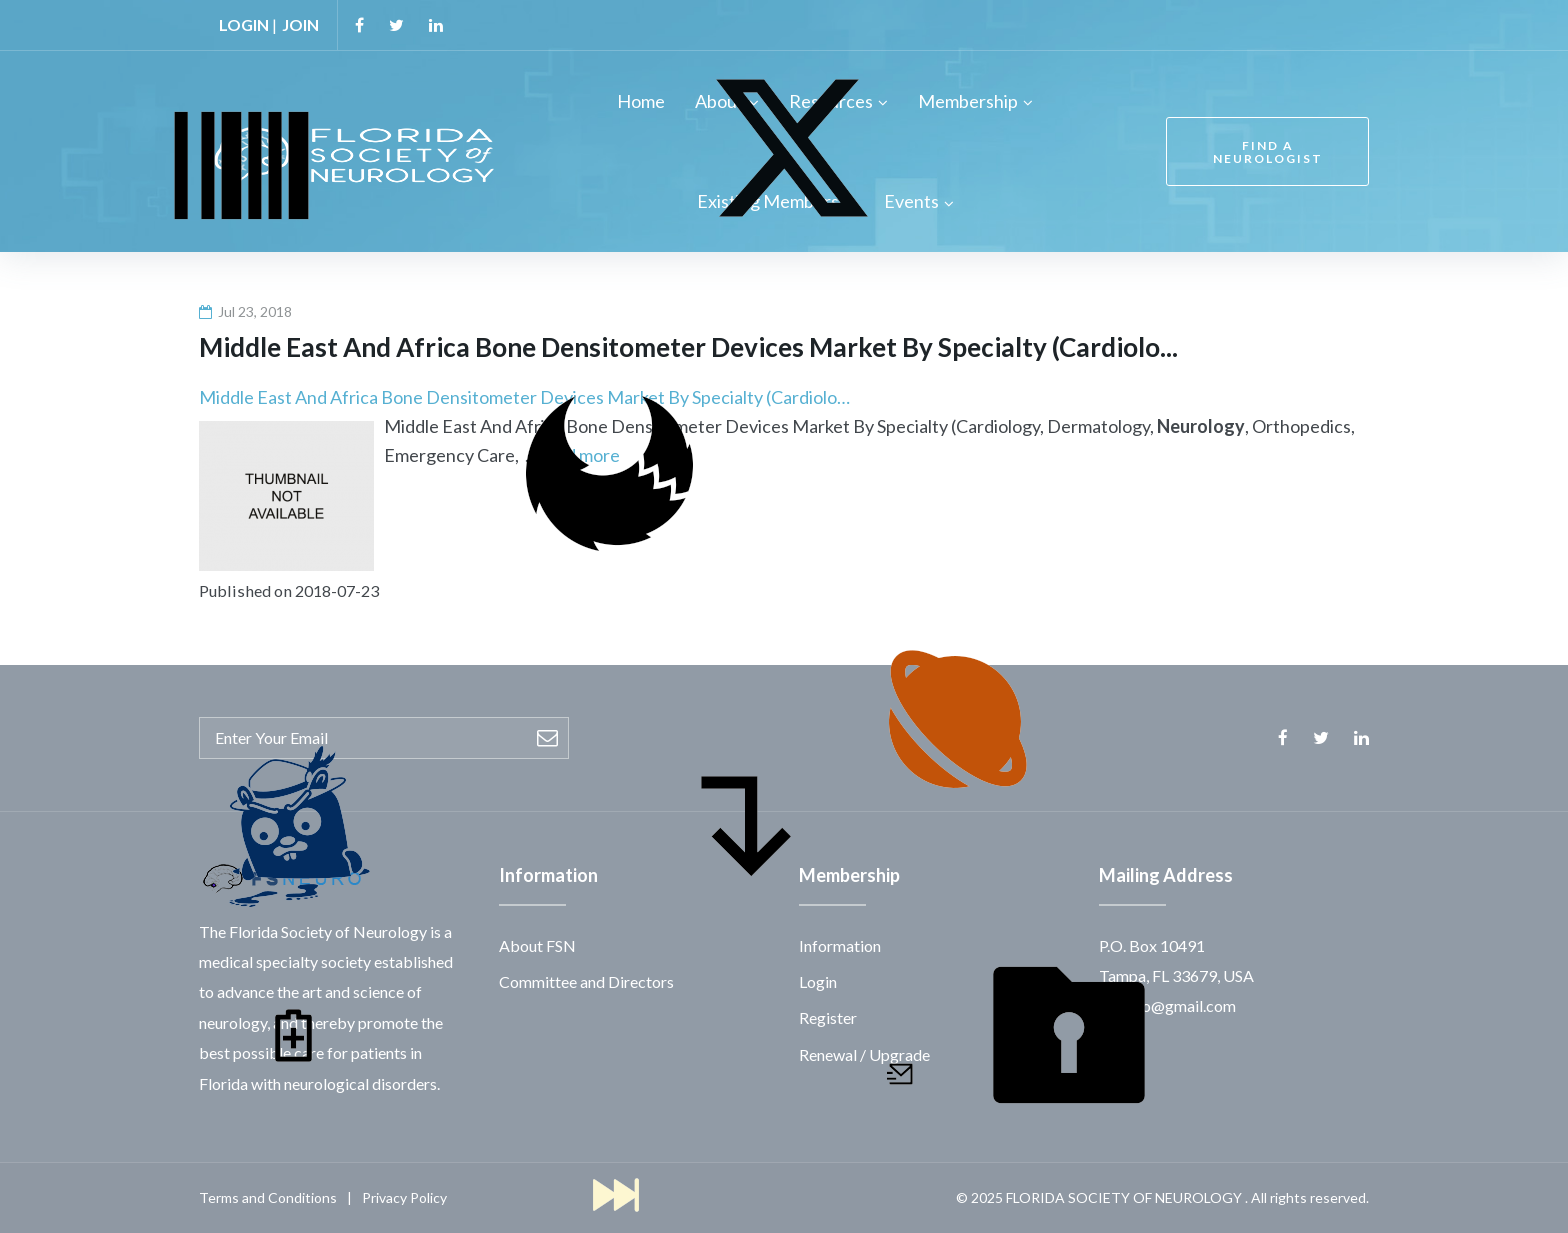 This screenshot has height=1233, width=1568. What do you see at coordinates (745, 820) in the screenshot?
I see `indicates a right-then-down navigation path` at bounding box center [745, 820].